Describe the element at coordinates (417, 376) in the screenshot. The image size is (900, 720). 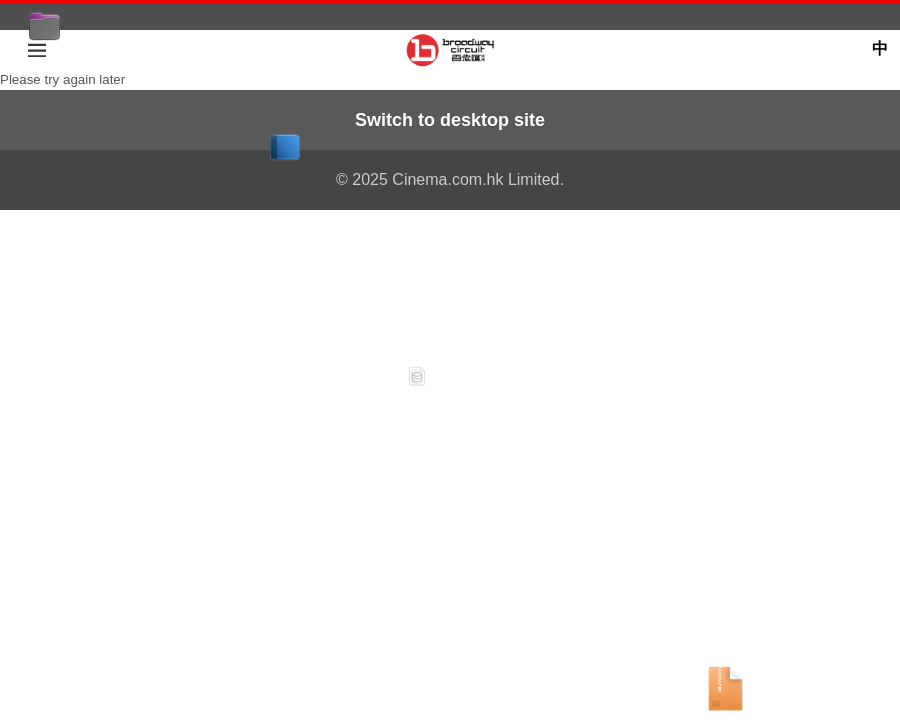
I see `indicates a SQL database file` at that location.